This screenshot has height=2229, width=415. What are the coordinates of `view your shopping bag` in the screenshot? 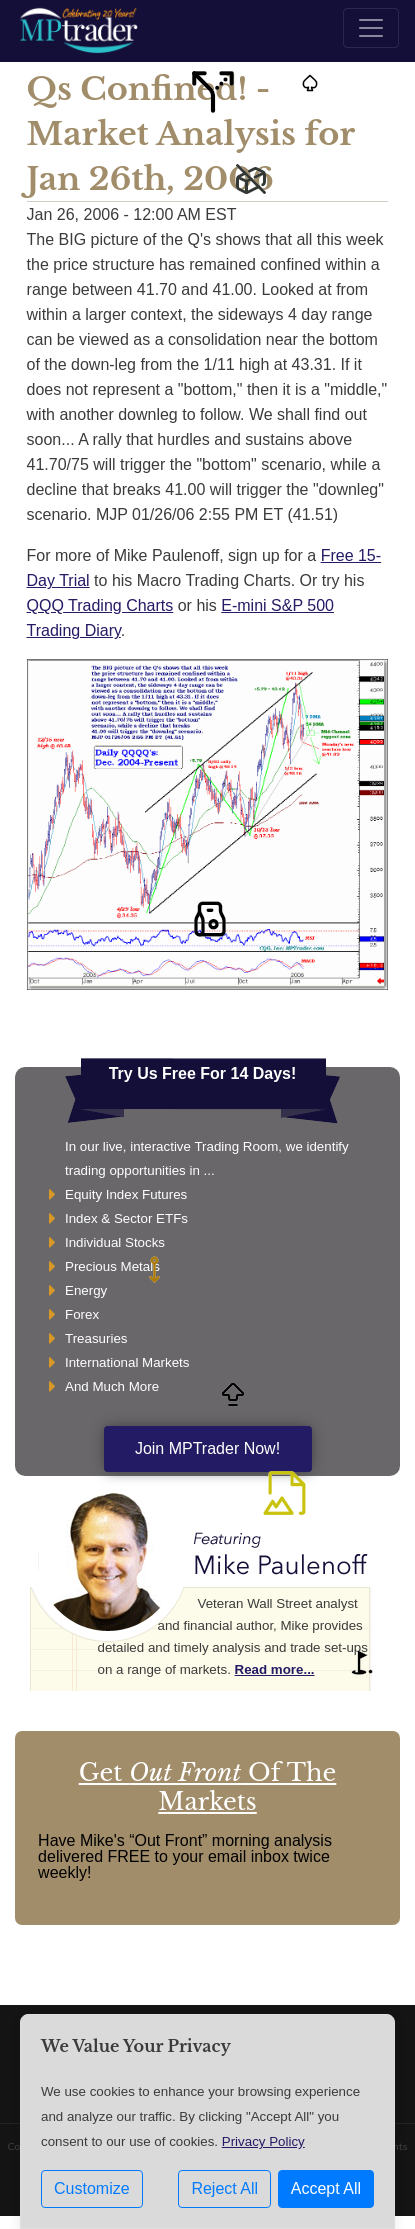 It's located at (210, 919).